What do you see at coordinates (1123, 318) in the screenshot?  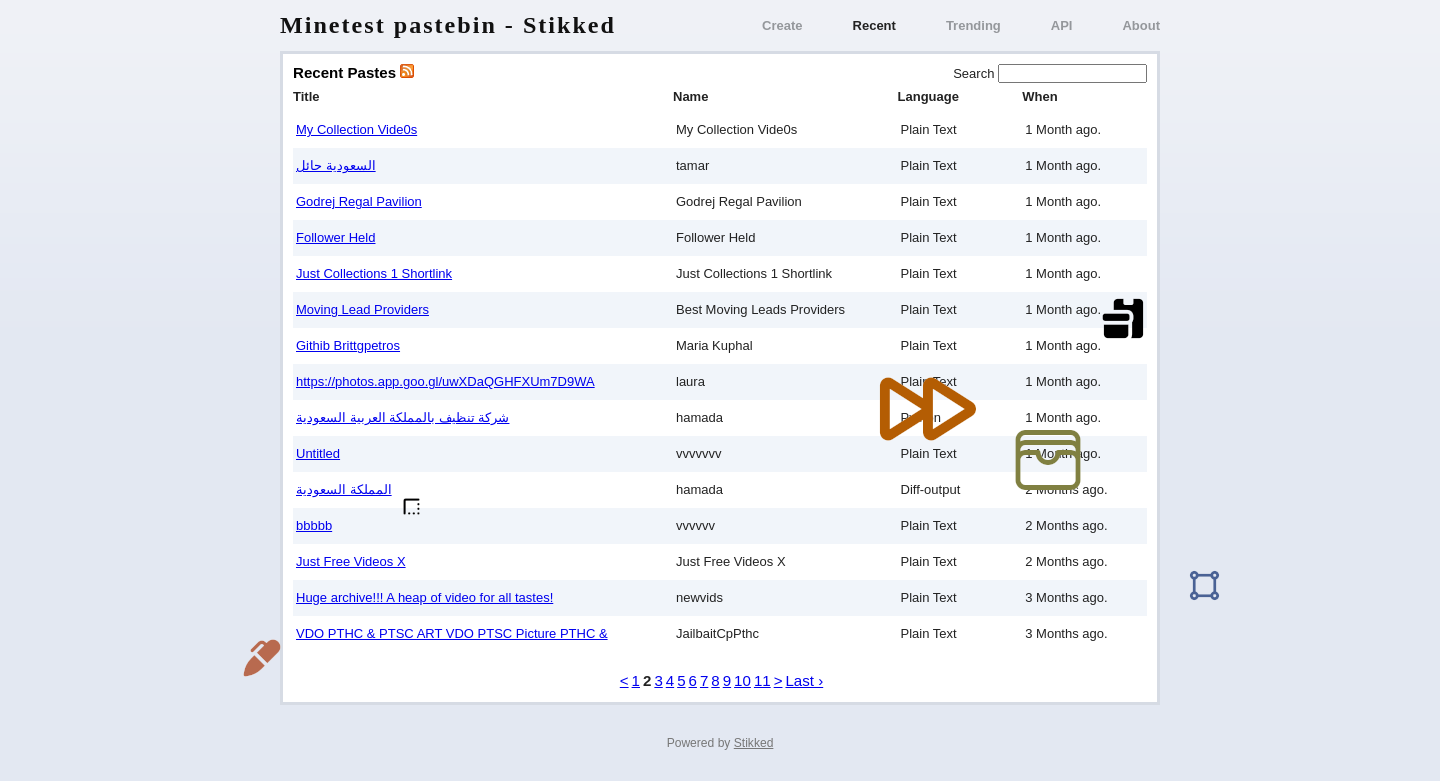 I see `view packing or shipping status` at bounding box center [1123, 318].